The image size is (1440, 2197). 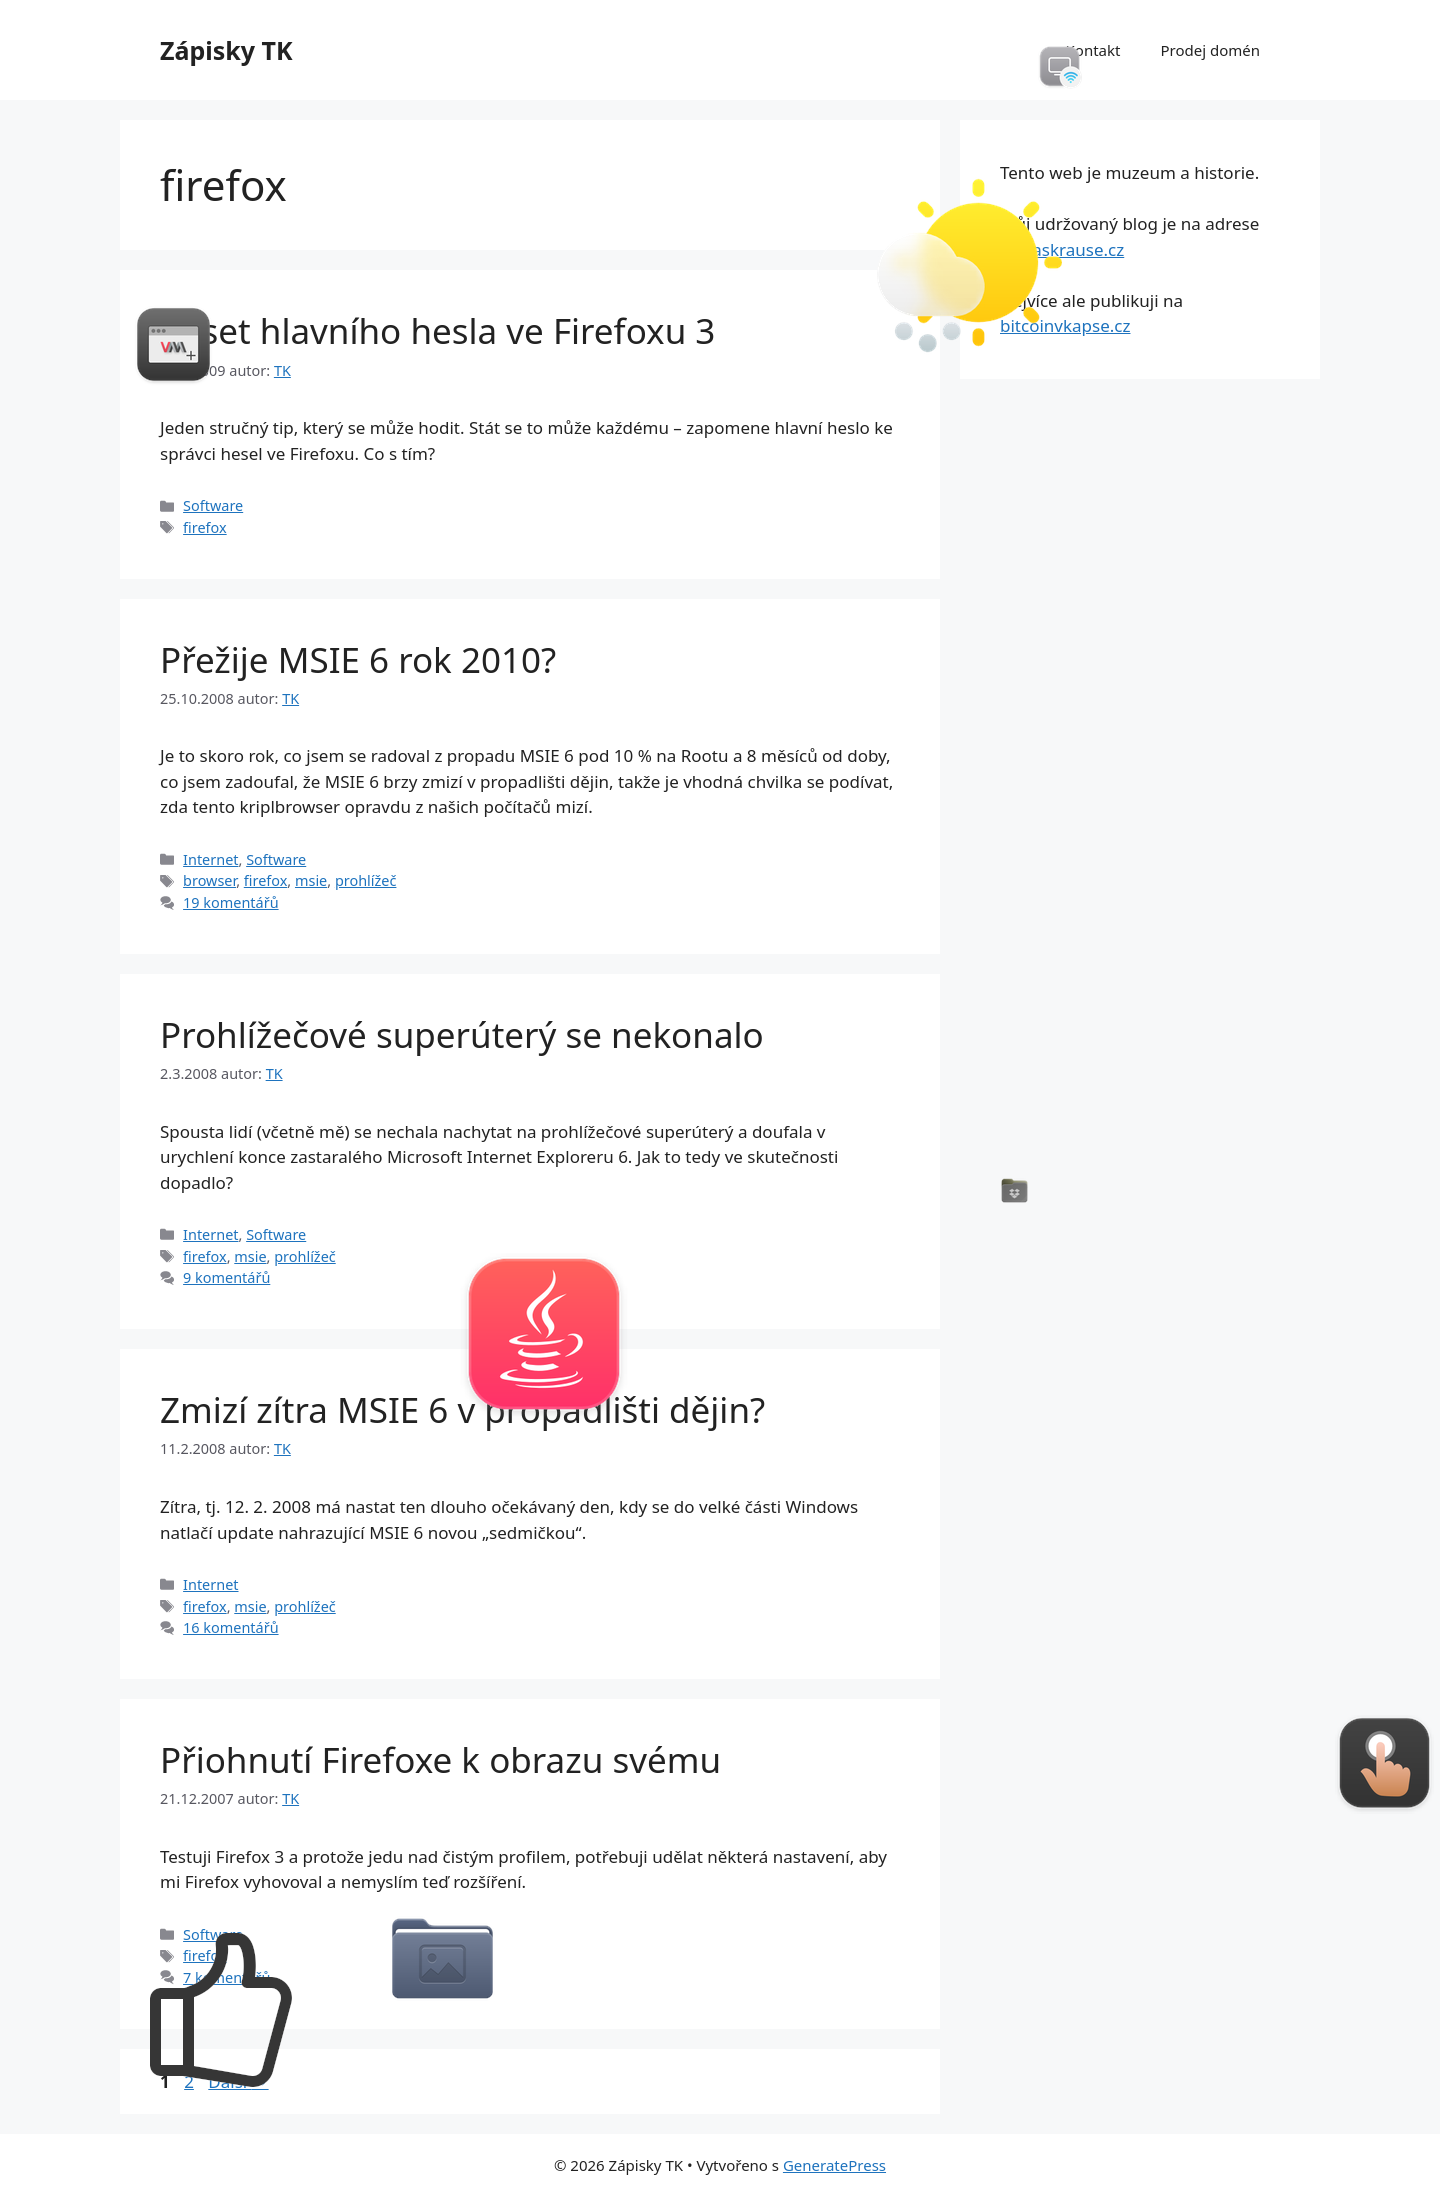 What do you see at coordinates (216, 2010) in the screenshot?
I see `access body and hand gesture emojis` at bounding box center [216, 2010].